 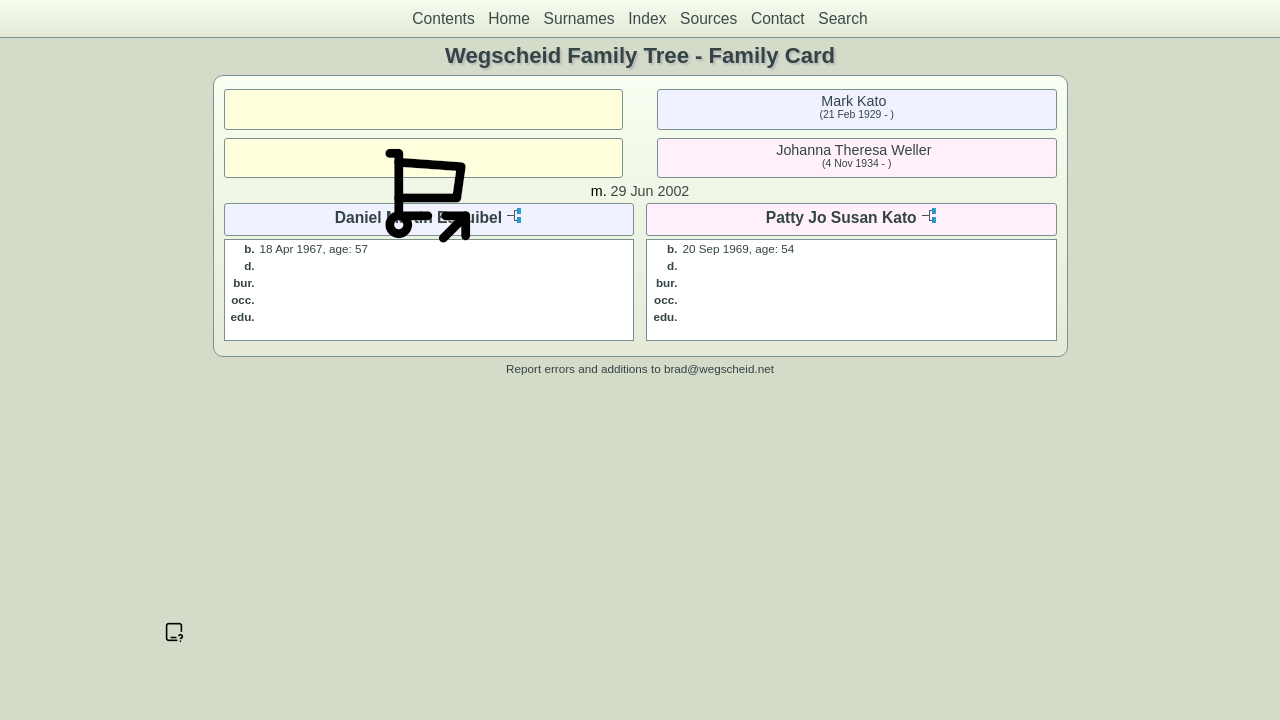 I want to click on share your shopping cart with others, so click(x=425, y=193).